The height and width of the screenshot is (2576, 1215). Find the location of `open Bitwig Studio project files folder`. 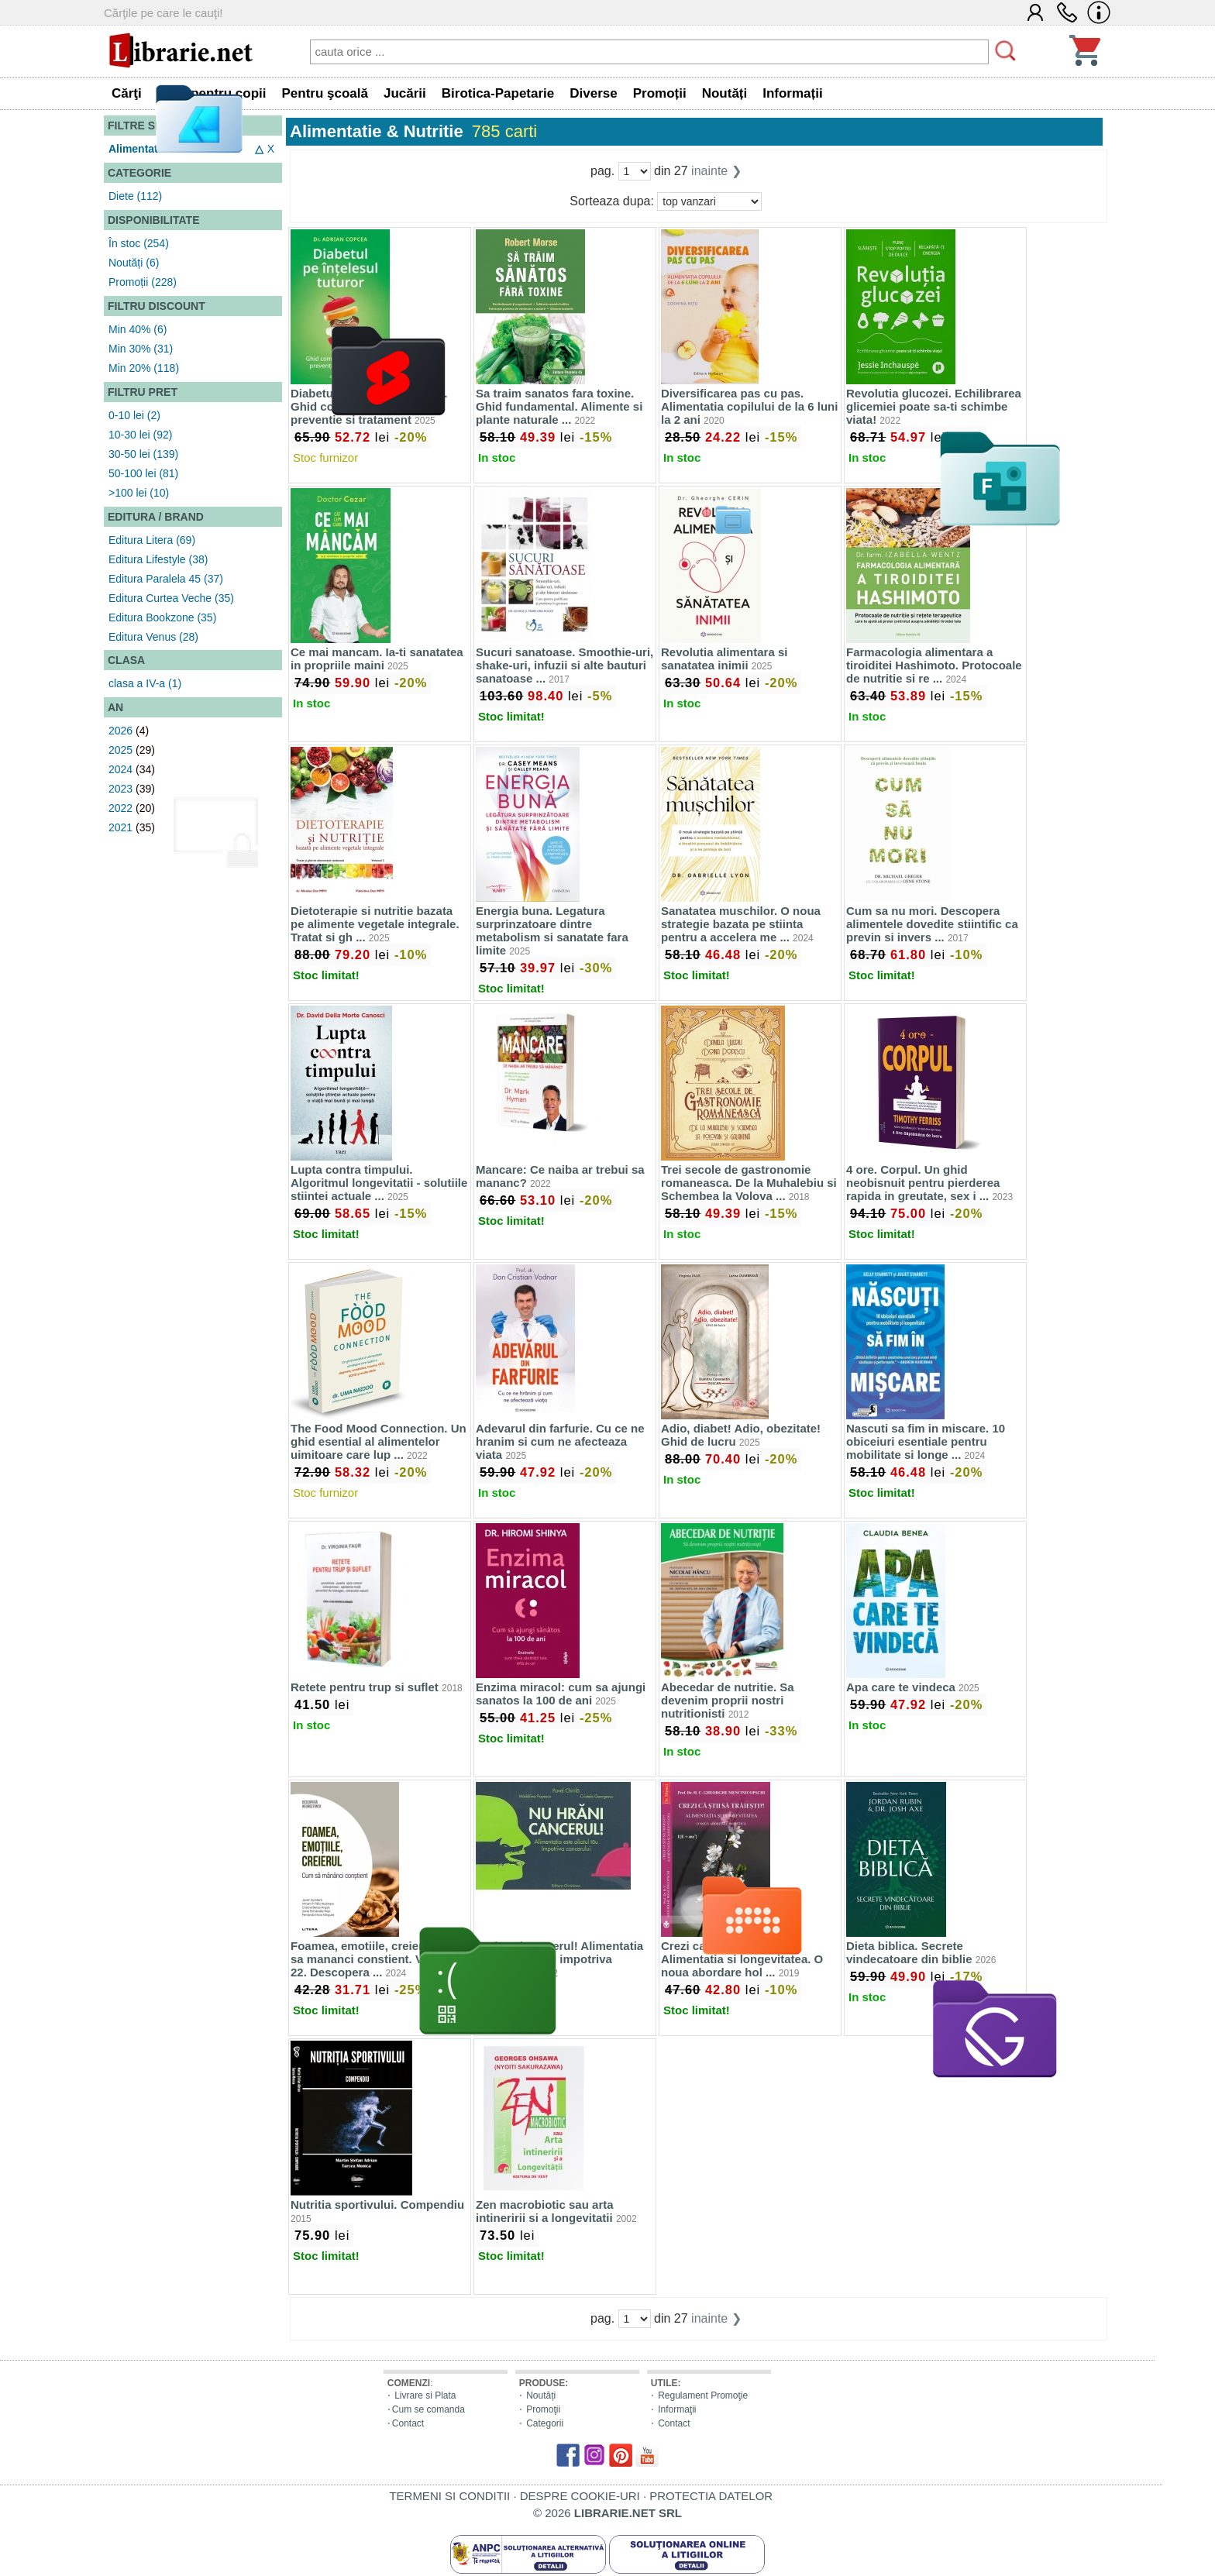

open Bitwig Studio project files folder is located at coordinates (752, 1918).